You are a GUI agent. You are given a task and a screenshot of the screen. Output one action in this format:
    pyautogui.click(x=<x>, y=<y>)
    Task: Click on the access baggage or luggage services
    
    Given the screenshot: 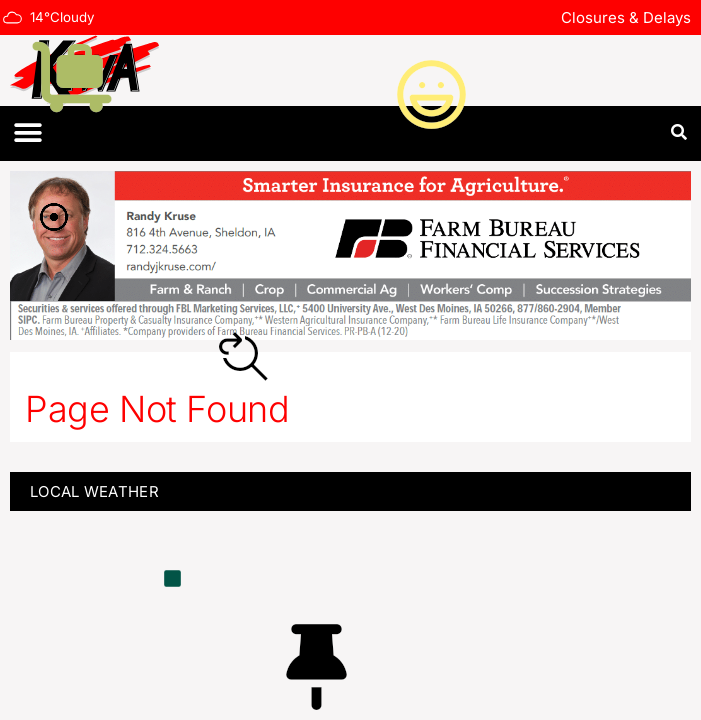 What is the action you would take?
    pyautogui.click(x=72, y=77)
    